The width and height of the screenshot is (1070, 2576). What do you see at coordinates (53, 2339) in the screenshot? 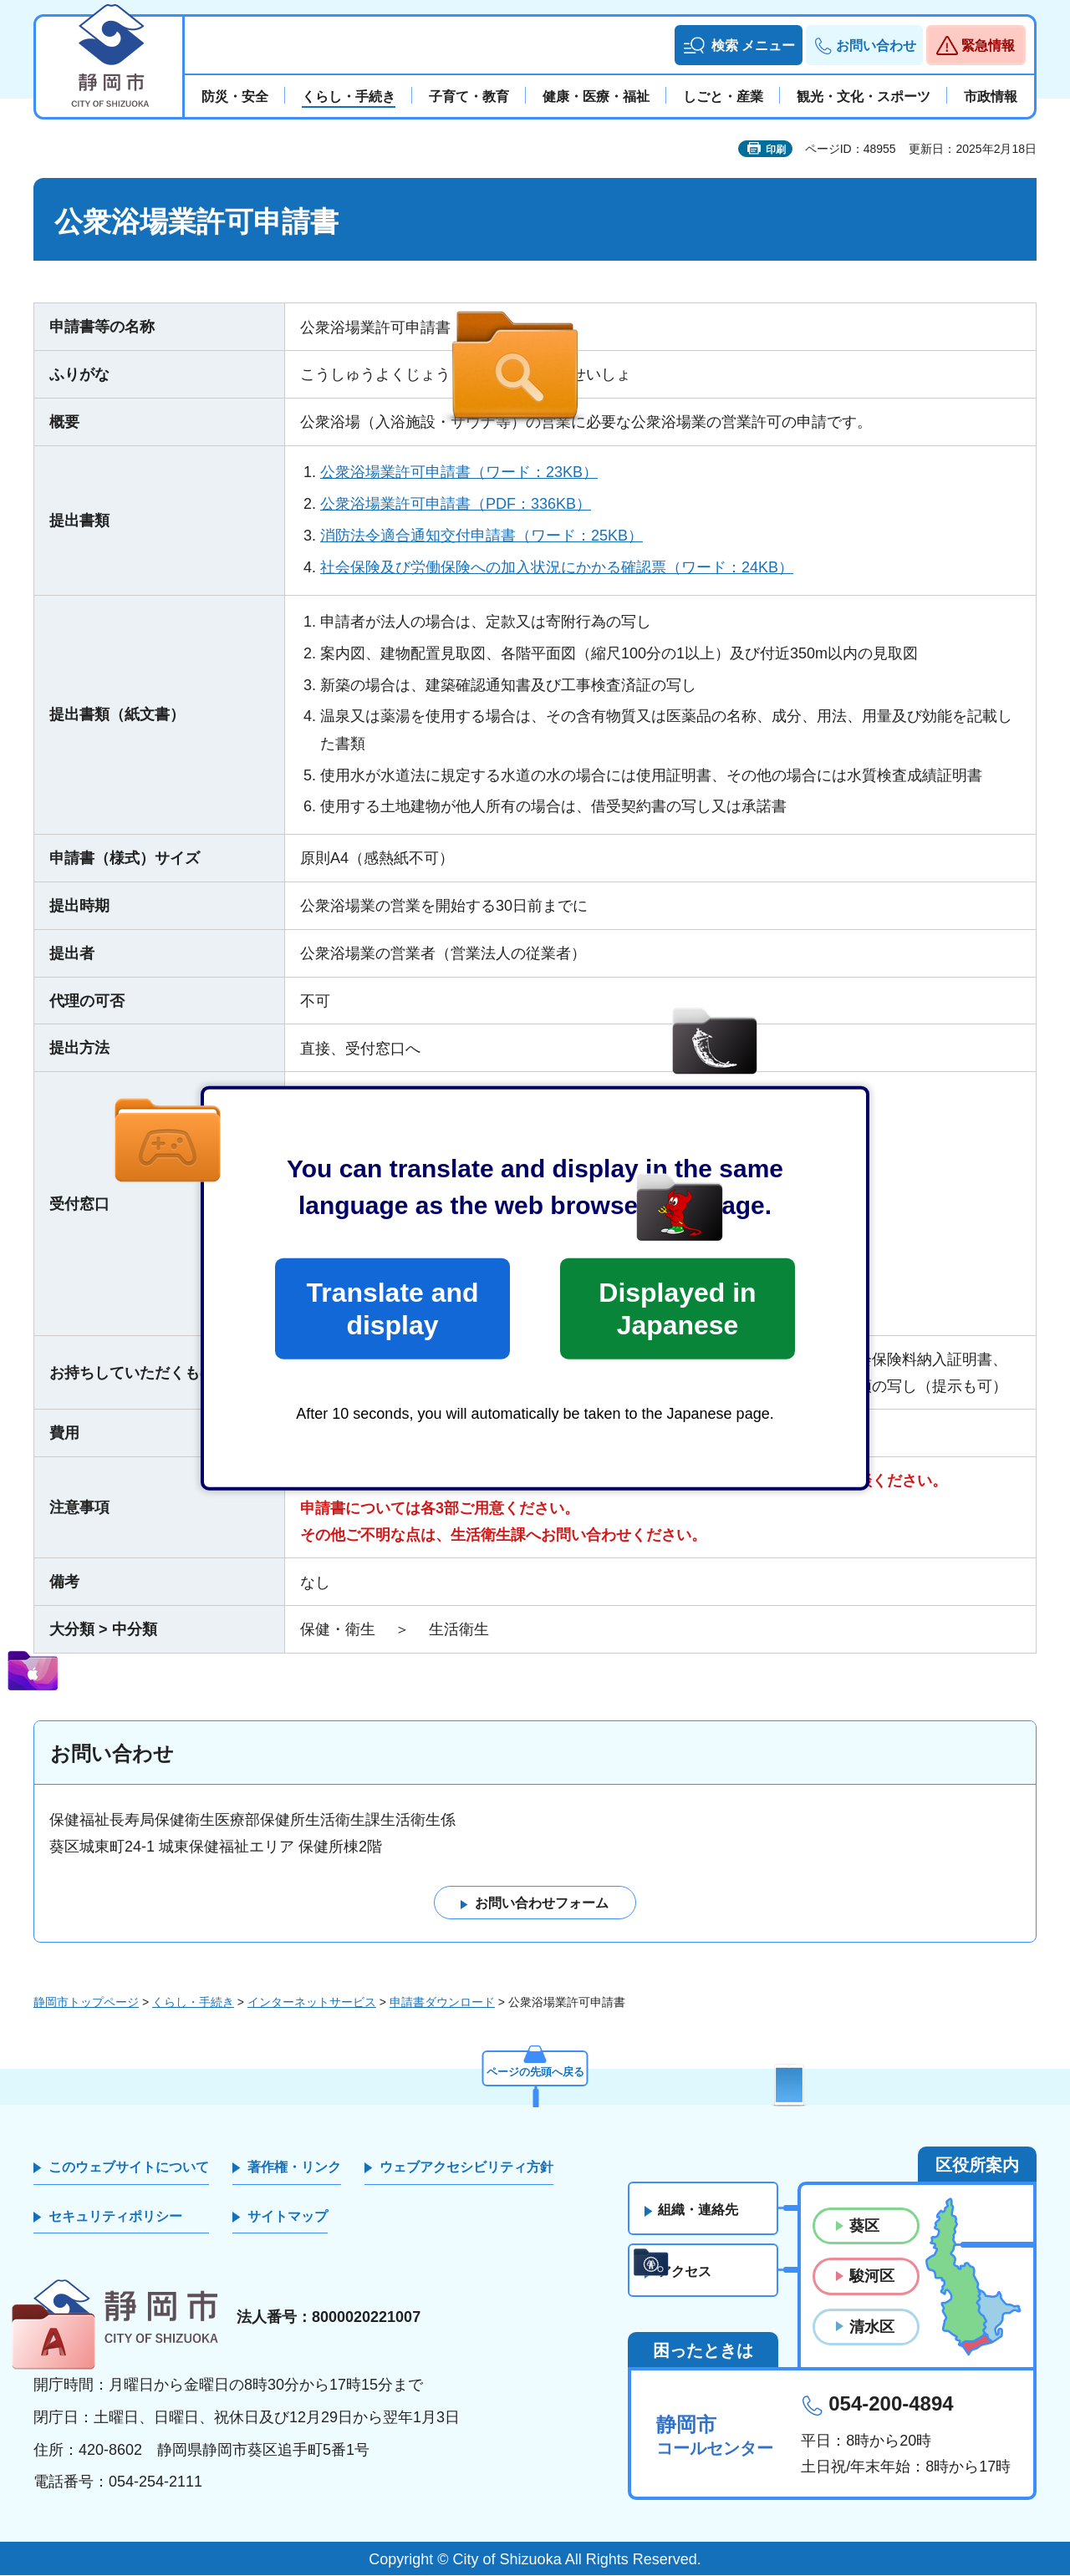
I see `folder containing AutoCAD project files` at bounding box center [53, 2339].